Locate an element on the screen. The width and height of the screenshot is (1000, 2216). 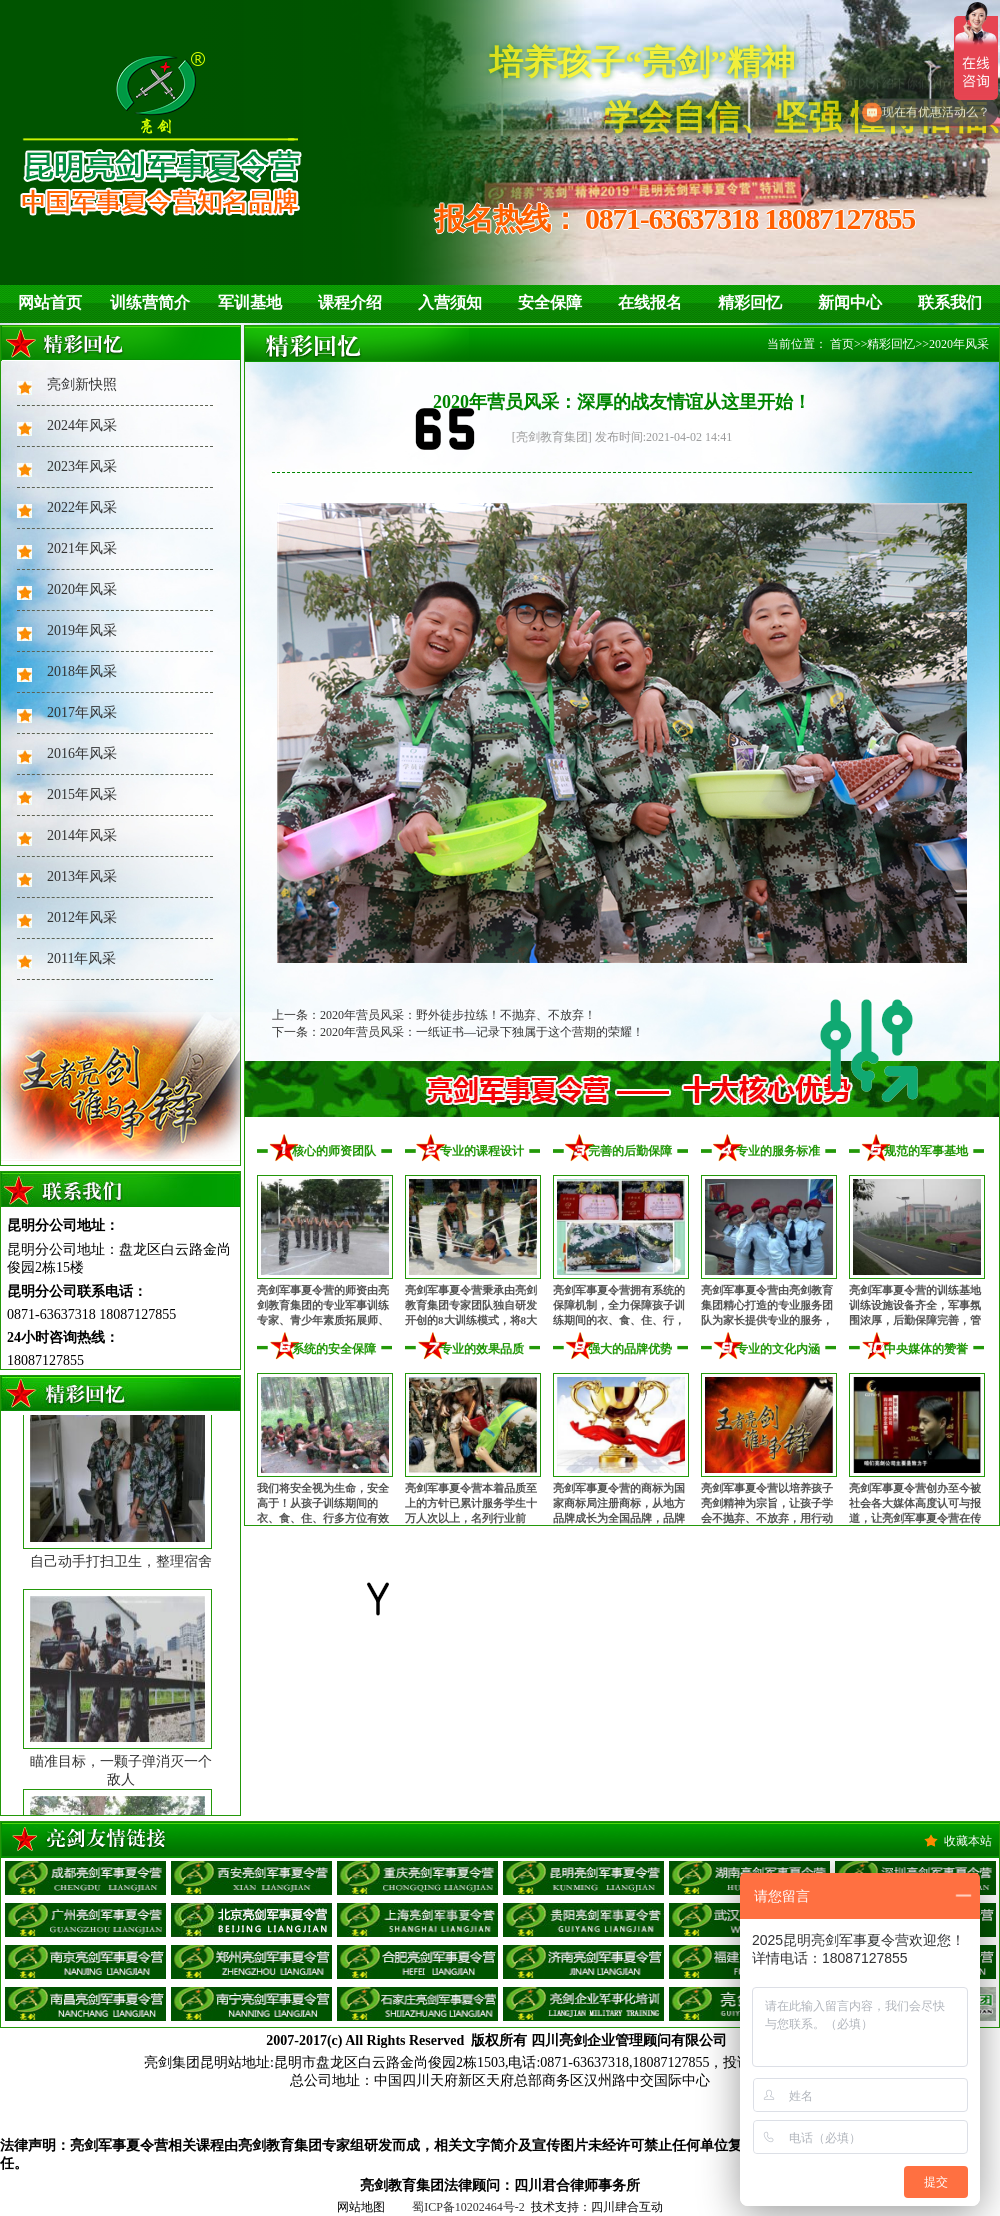
the letter Y character or text element is located at coordinates (378, 1599).